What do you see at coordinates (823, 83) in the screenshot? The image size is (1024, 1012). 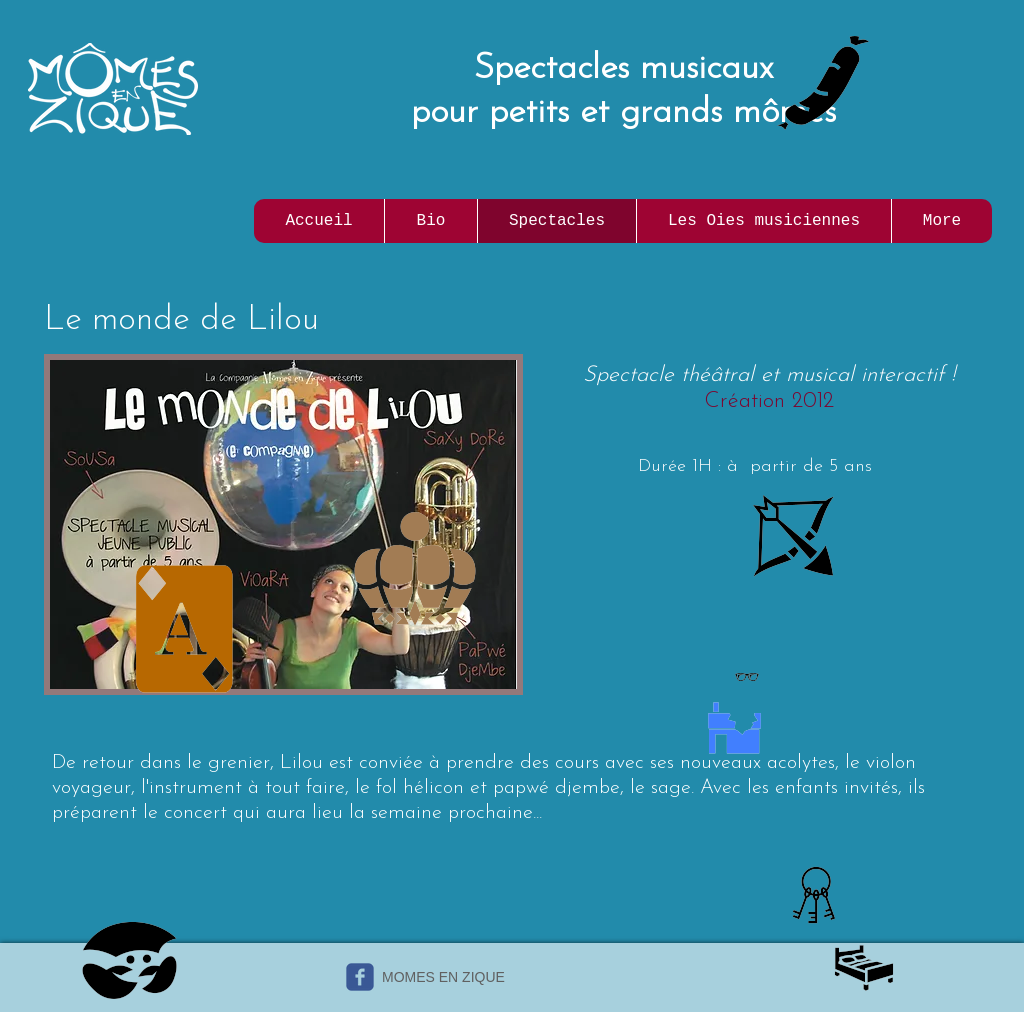 I see `food item in a cooking or recipe game` at bounding box center [823, 83].